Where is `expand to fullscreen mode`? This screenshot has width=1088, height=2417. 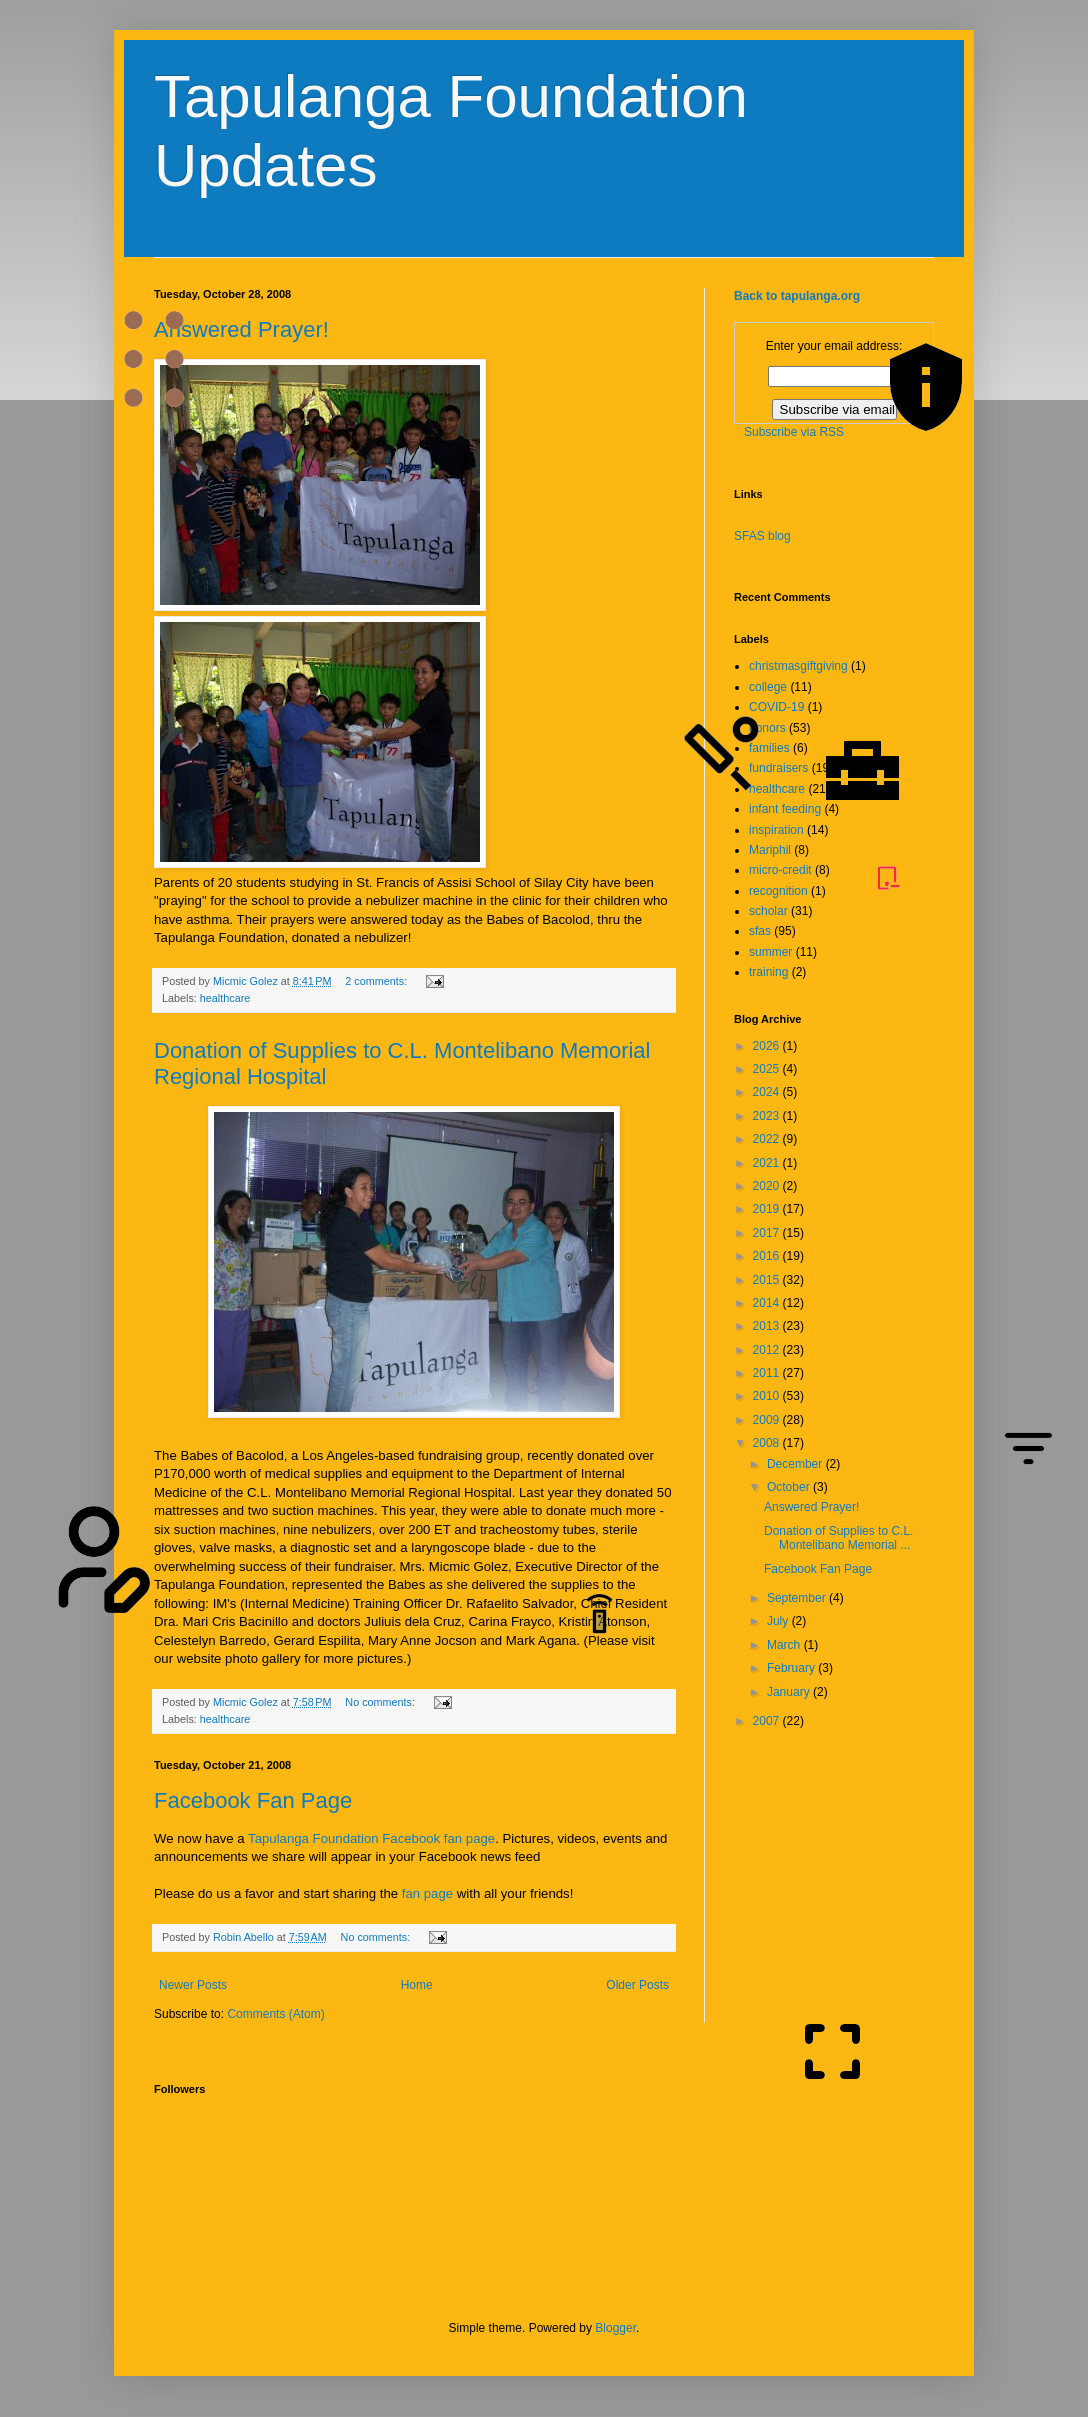
expand to fullscreen mode is located at coordinates (832, 2051).